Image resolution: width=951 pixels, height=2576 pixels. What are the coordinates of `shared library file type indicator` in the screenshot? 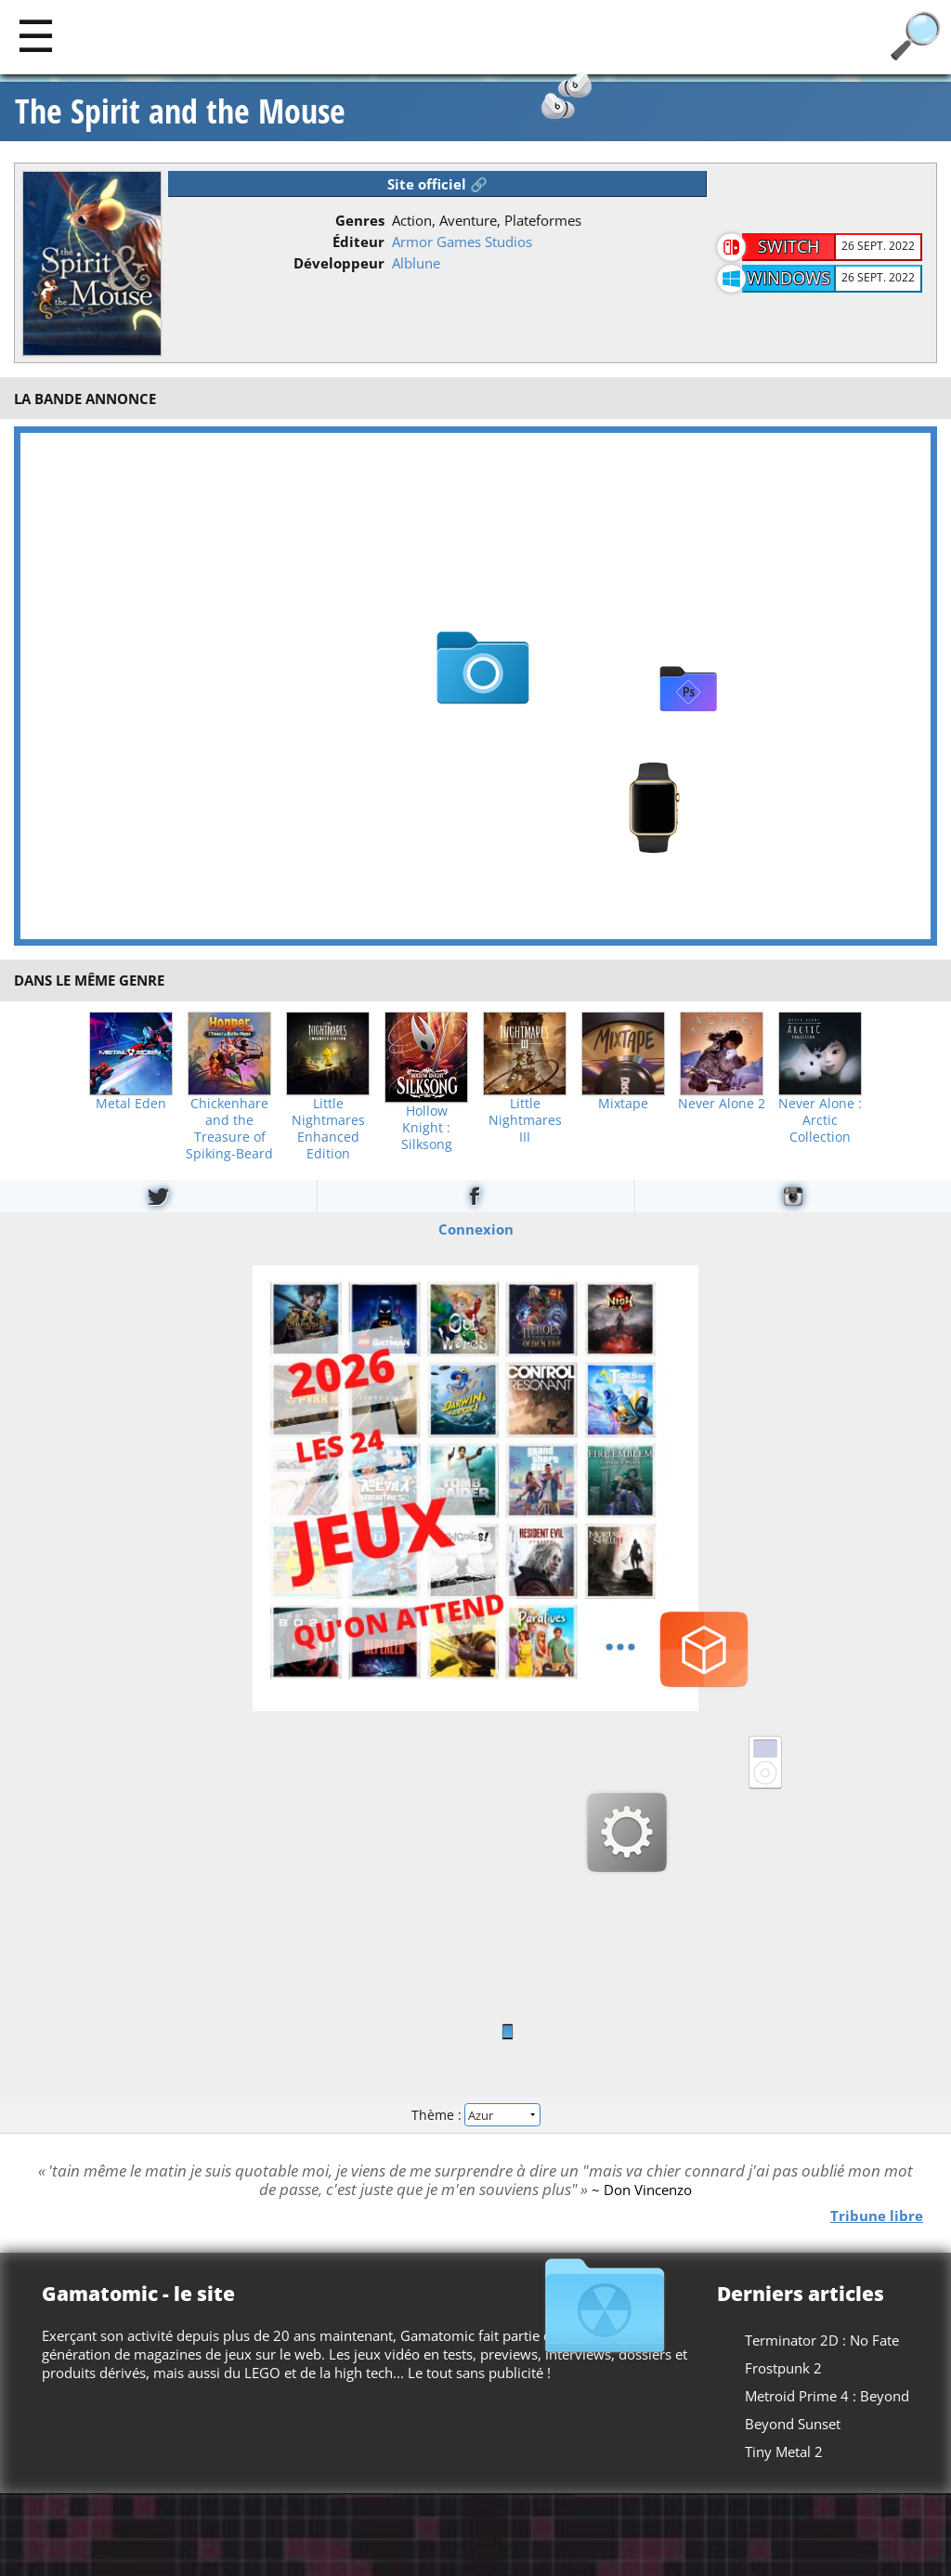 It's located at (627, 1832).